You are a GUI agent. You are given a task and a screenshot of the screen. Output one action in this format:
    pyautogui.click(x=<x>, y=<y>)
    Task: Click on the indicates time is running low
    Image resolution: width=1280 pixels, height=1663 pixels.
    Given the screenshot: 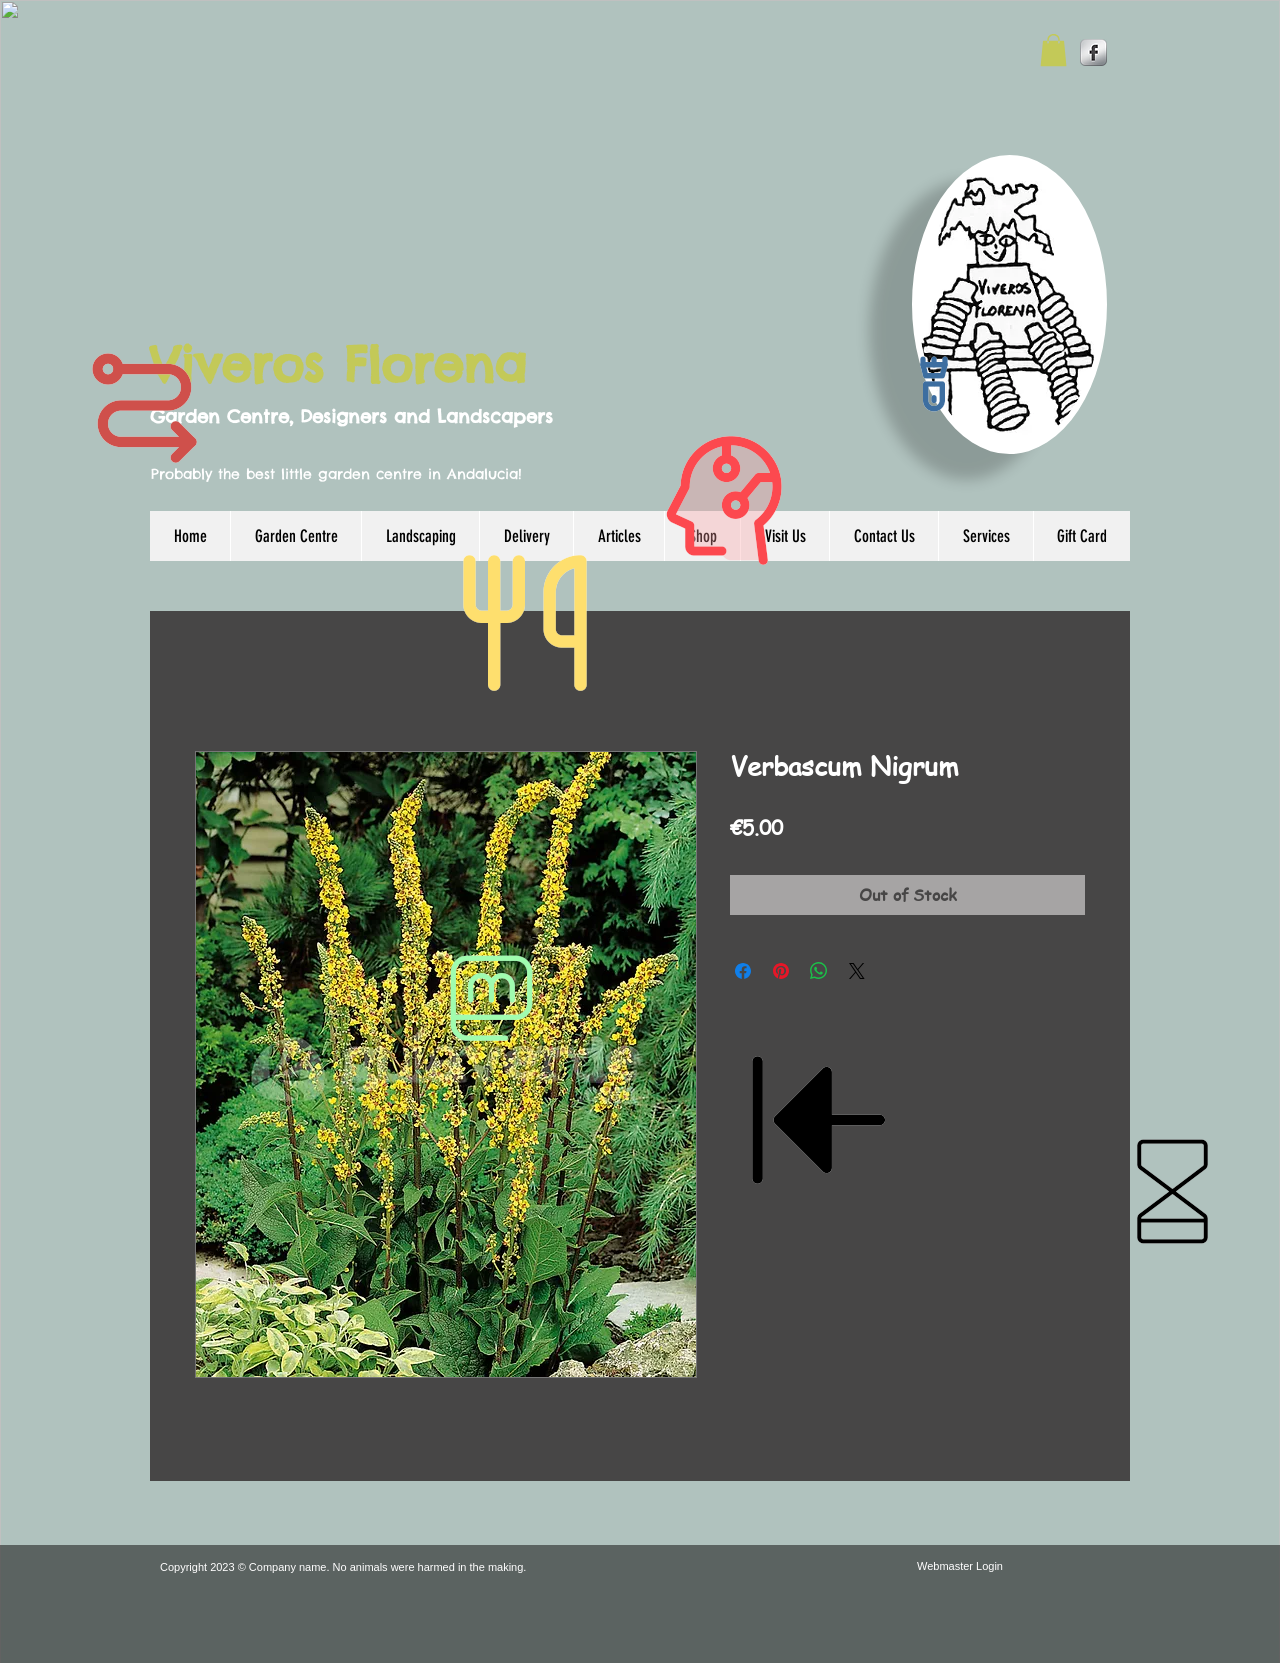 What is the action you would take?
    pyautogui.click(x=1172, y=1191)
    